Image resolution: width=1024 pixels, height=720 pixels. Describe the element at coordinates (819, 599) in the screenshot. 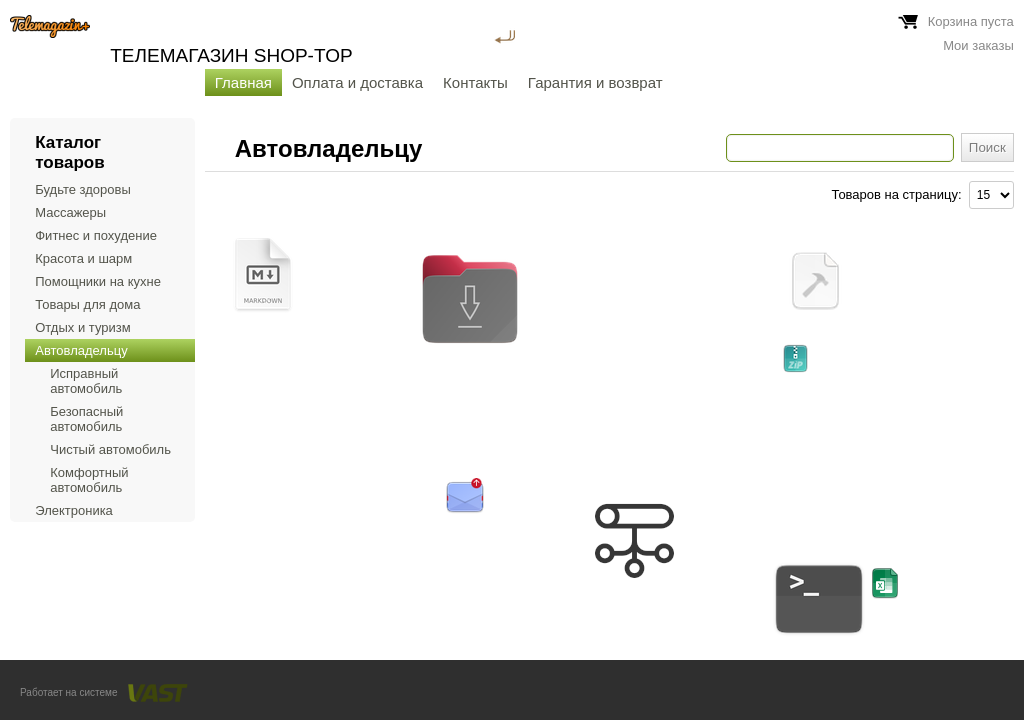

I see `open the terminal application` at that location.